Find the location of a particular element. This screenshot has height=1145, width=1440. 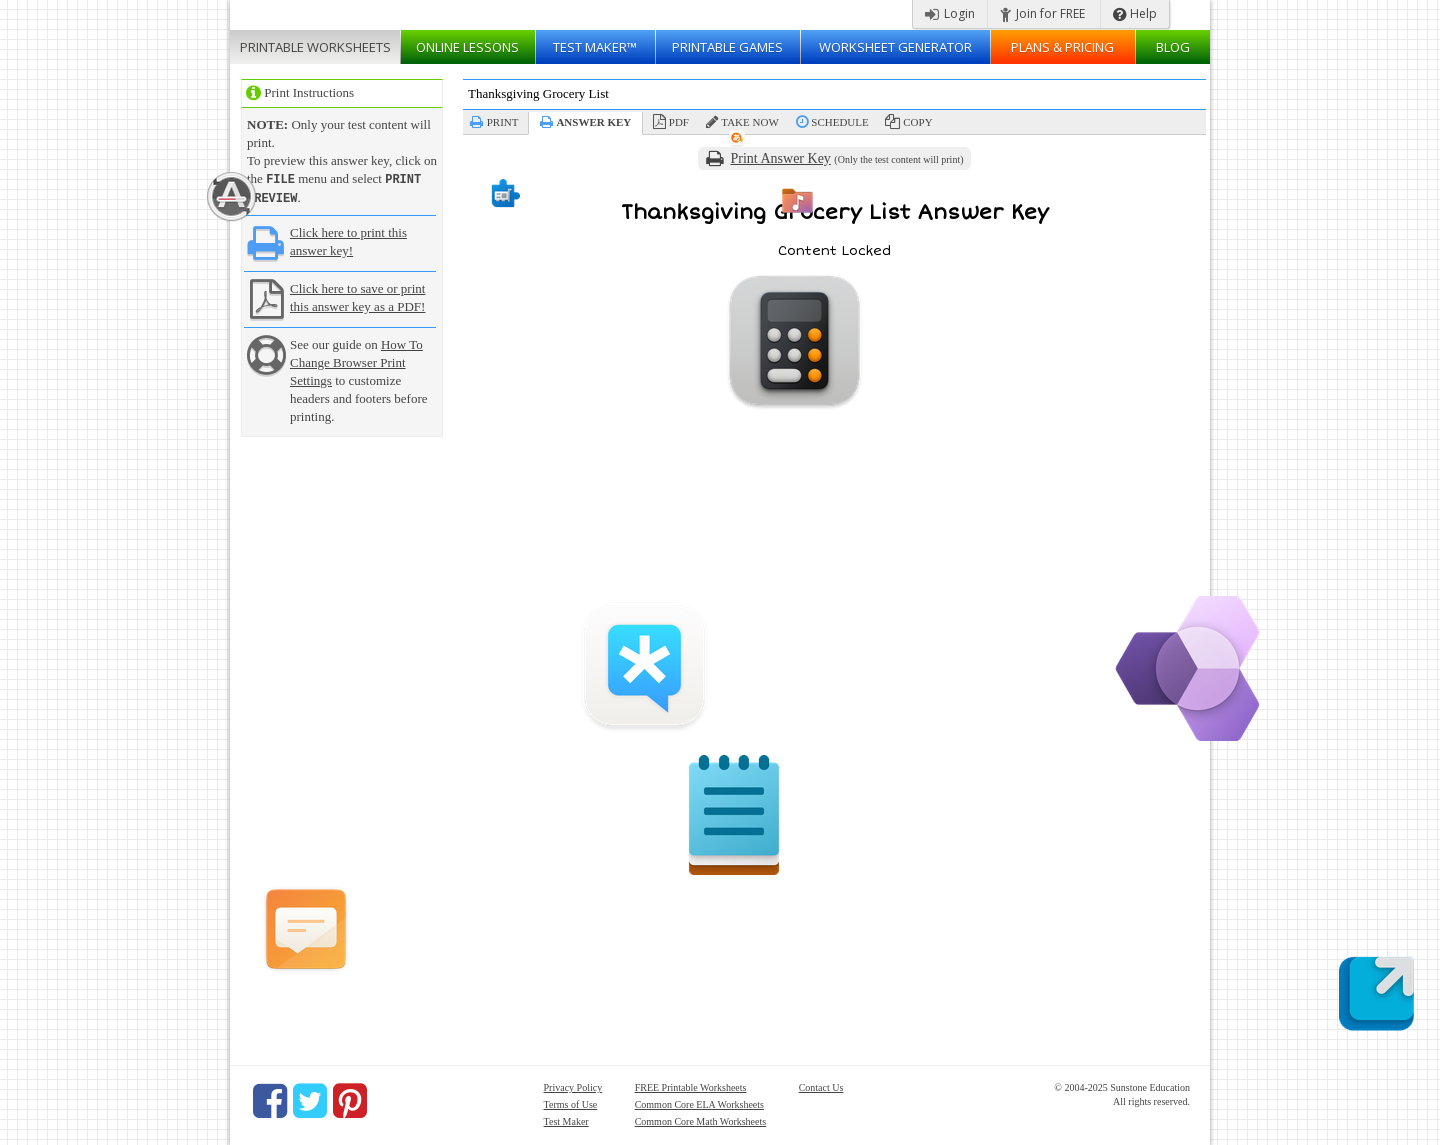

open TIM (QQ office/business messenger) is located at coordinates (644, 665).